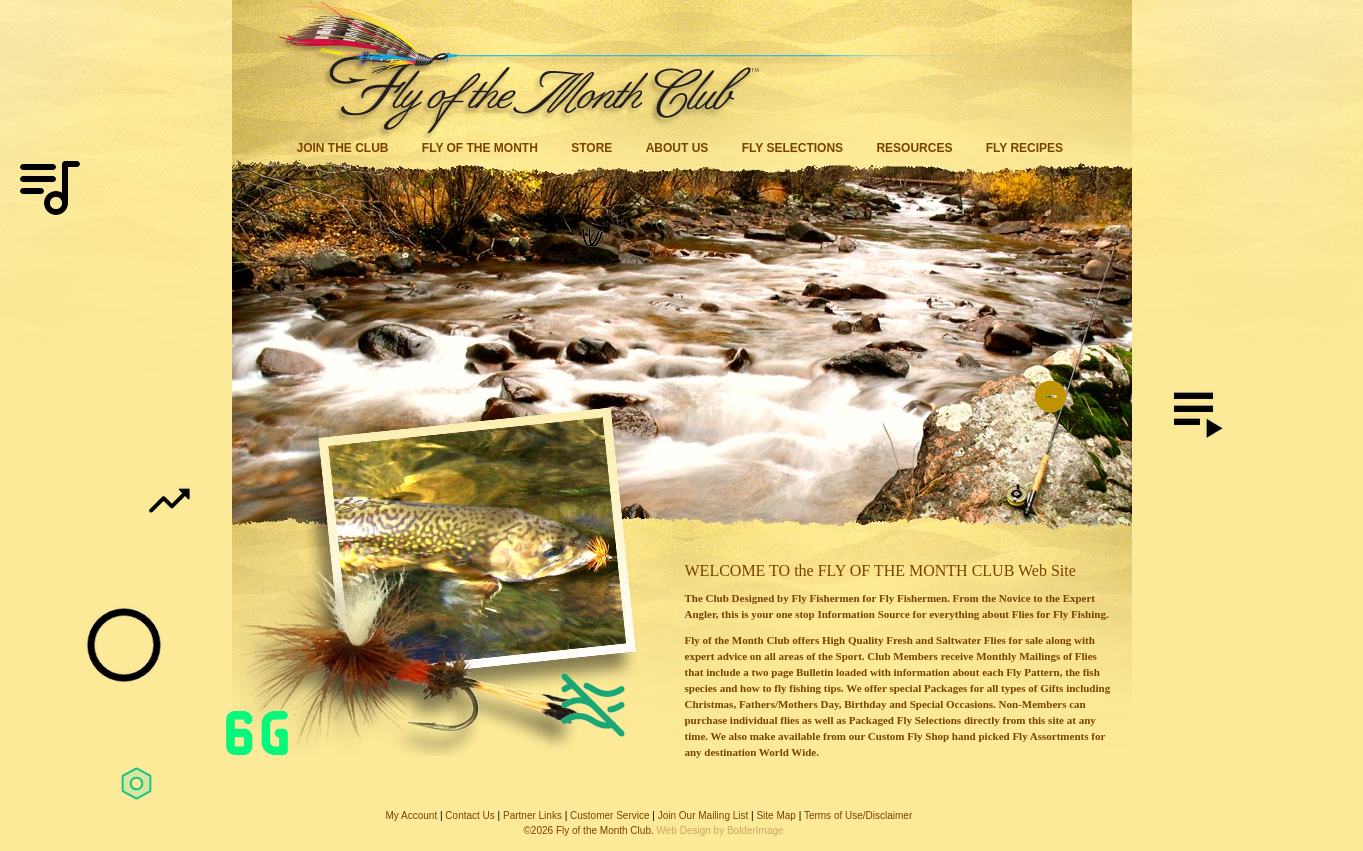  What do you see at coordinates (1050, 396) in the screenshot?
I see `remove an item from a list or collection` at bounding box center [1050, 396].